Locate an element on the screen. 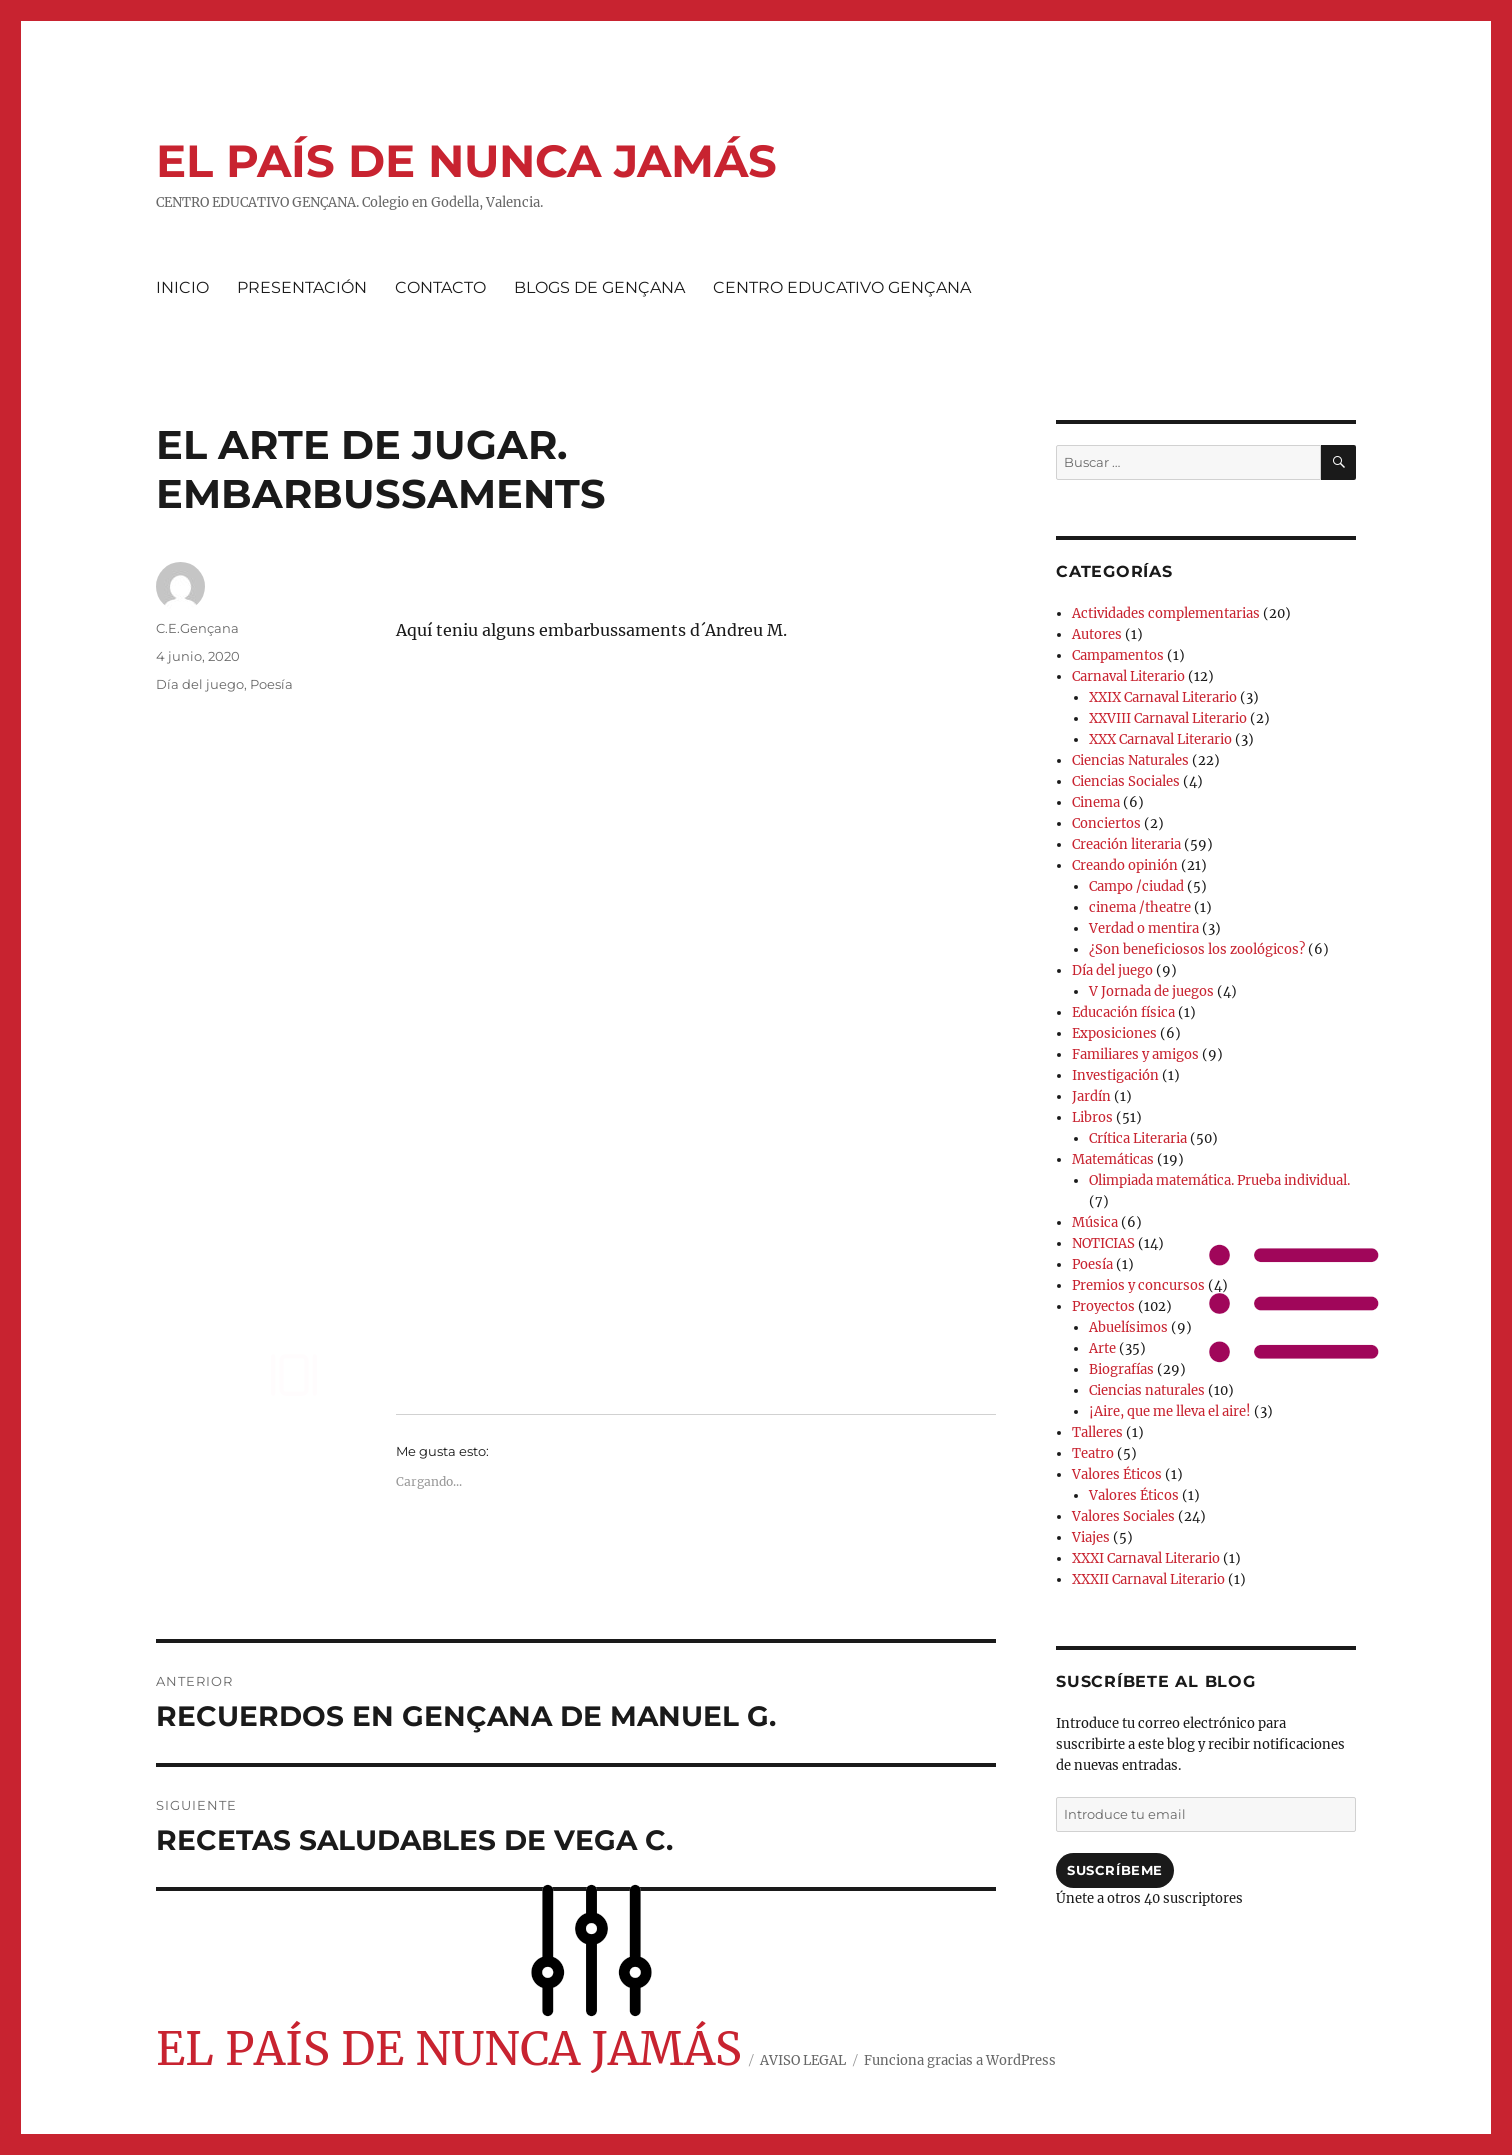 The height and width of the screenshot is (2155, 1512). adjust settings or preferences is located at coordinates (591, 1950).